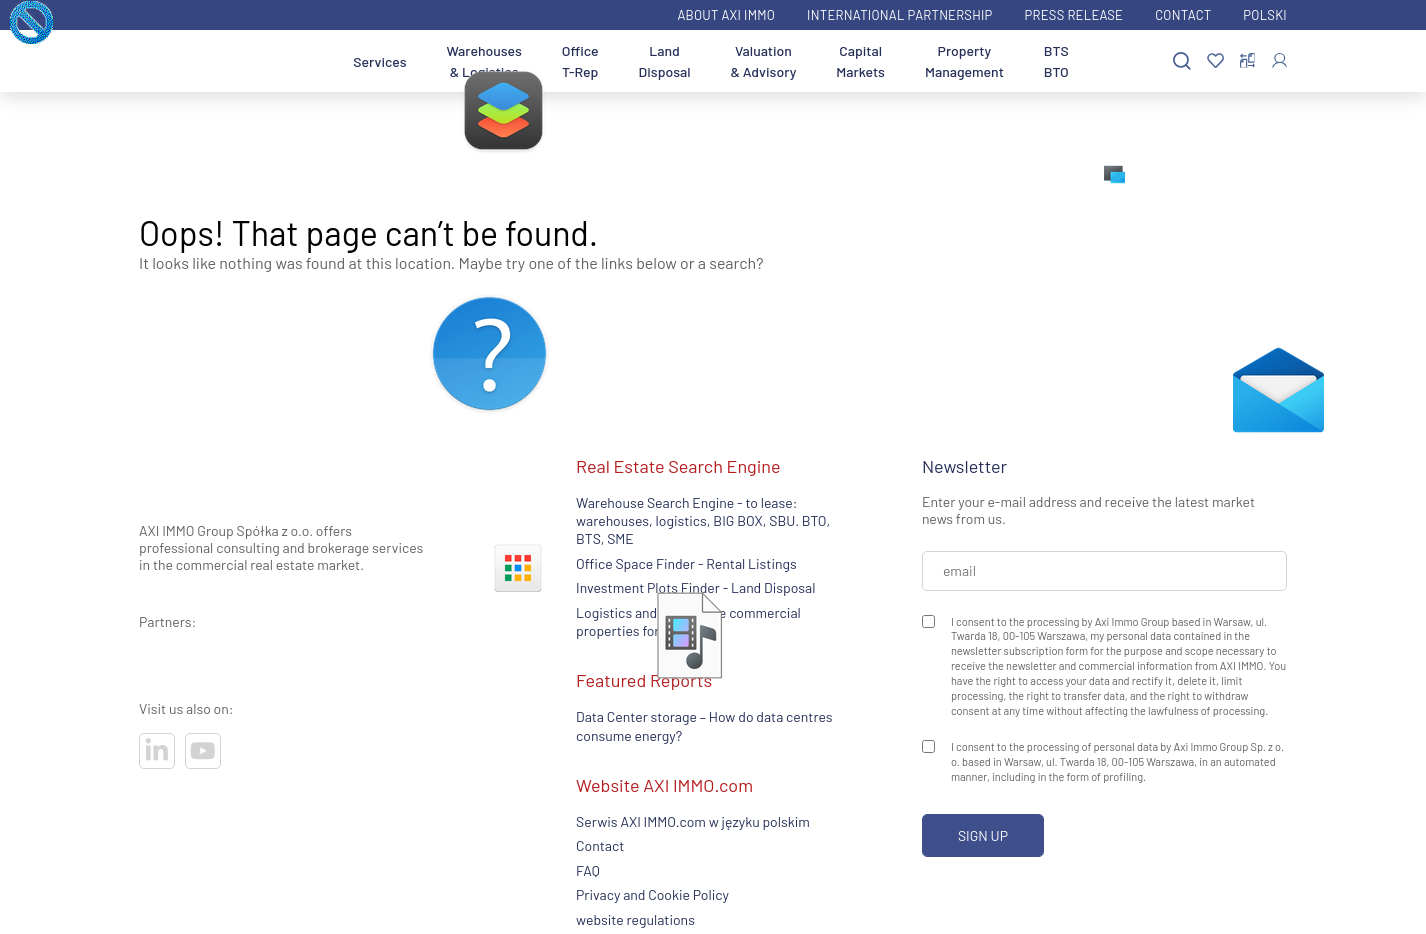  I want to click on open a media file containing audio or video content, so click(689, 635).